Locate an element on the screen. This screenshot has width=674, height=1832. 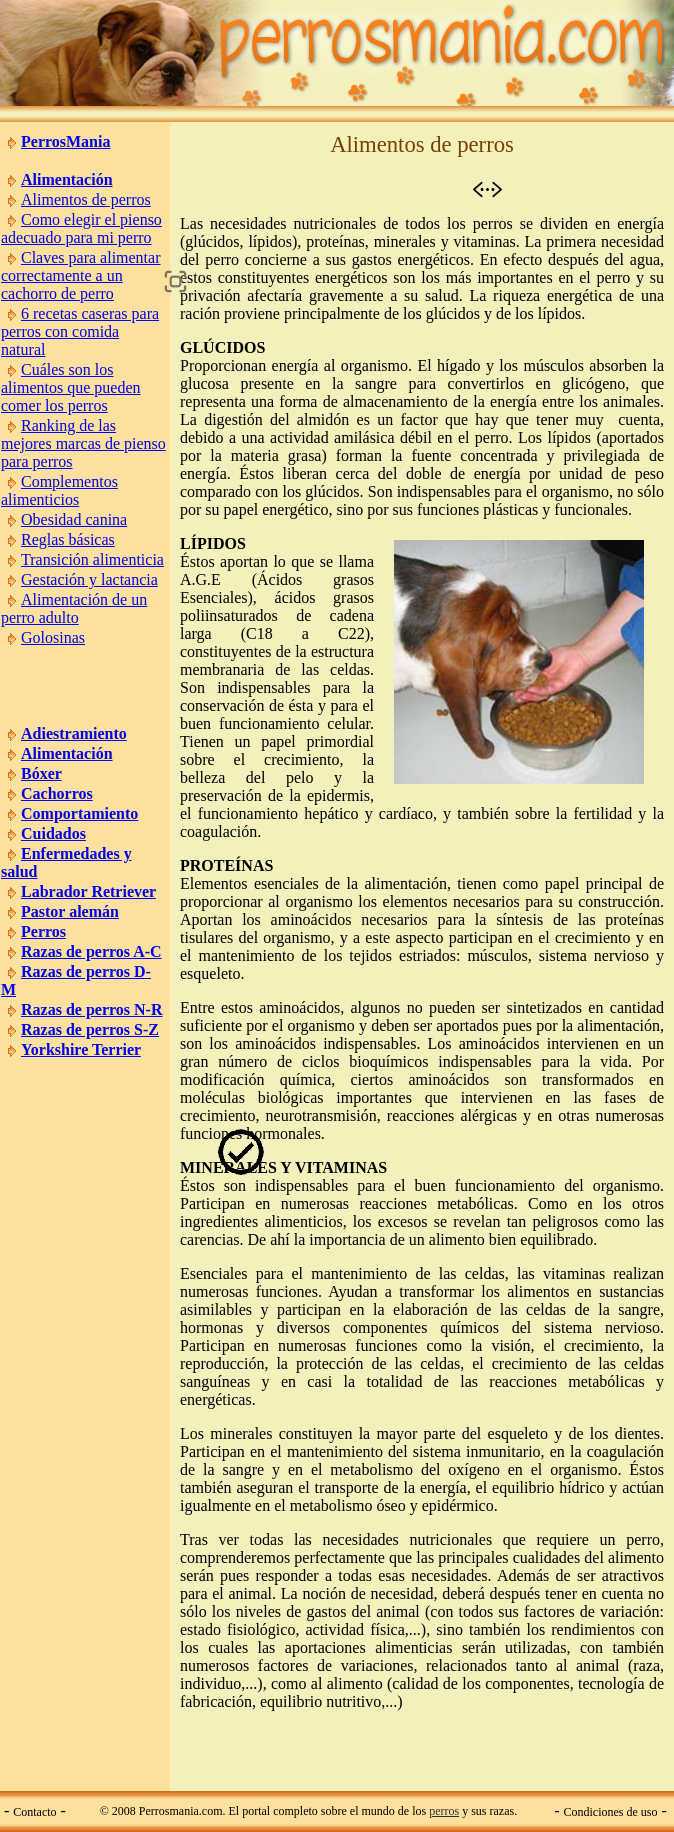
scan or capture an object is located at coordinates (175, 281).